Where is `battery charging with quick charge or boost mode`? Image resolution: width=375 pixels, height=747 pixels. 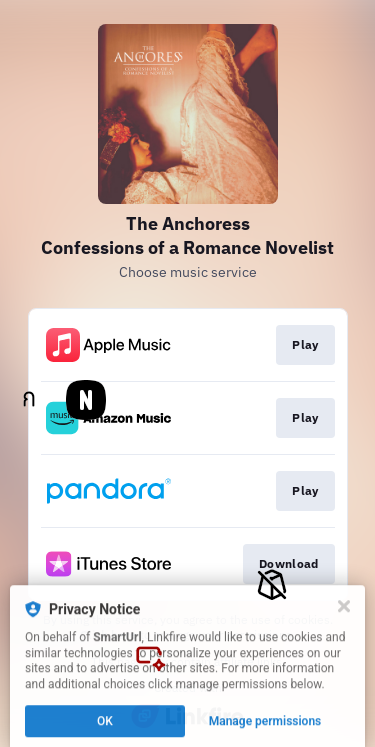
battery charging with quick charge or boost mode is located at coordinates (149, 655).